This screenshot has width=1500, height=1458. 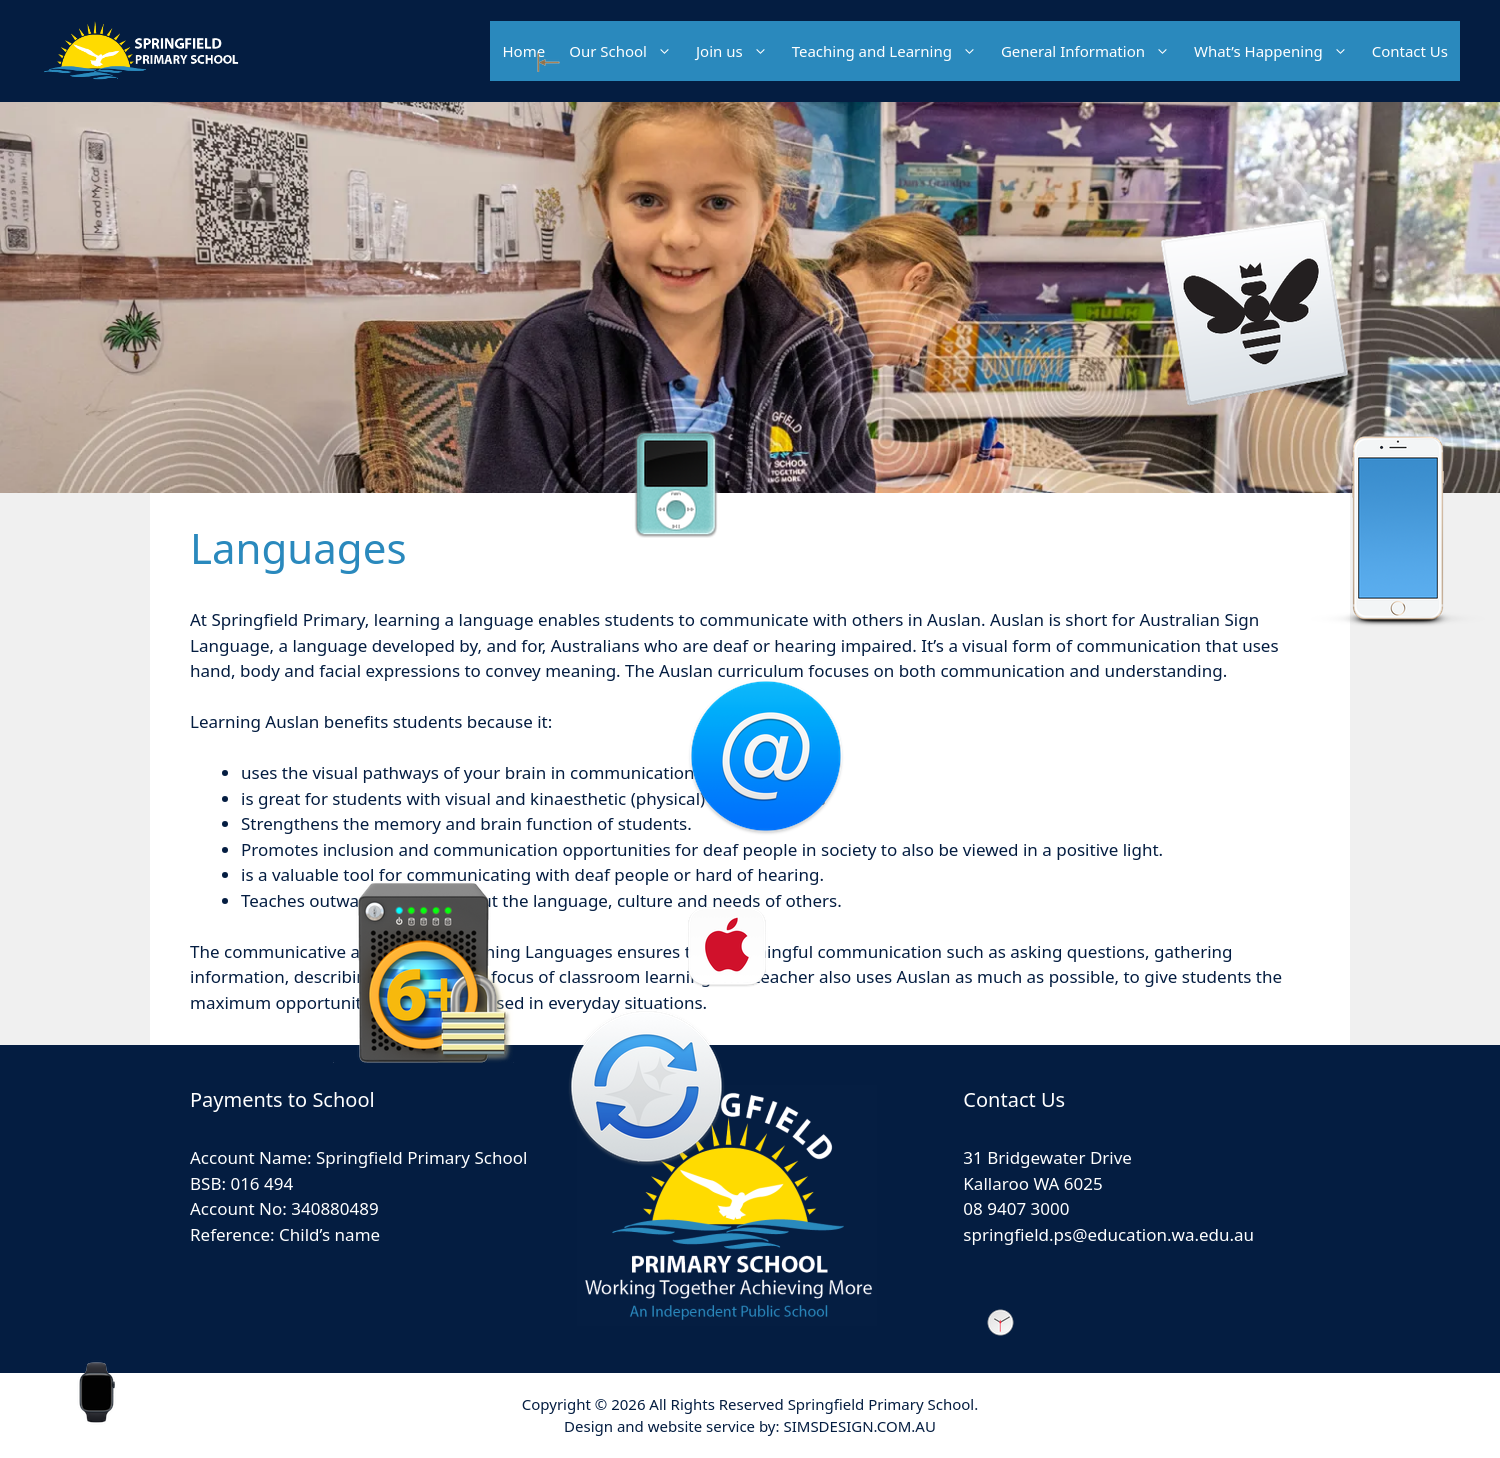 I want to click on iPhone 7 device icon for system identification, so click(x=1398, y=531).